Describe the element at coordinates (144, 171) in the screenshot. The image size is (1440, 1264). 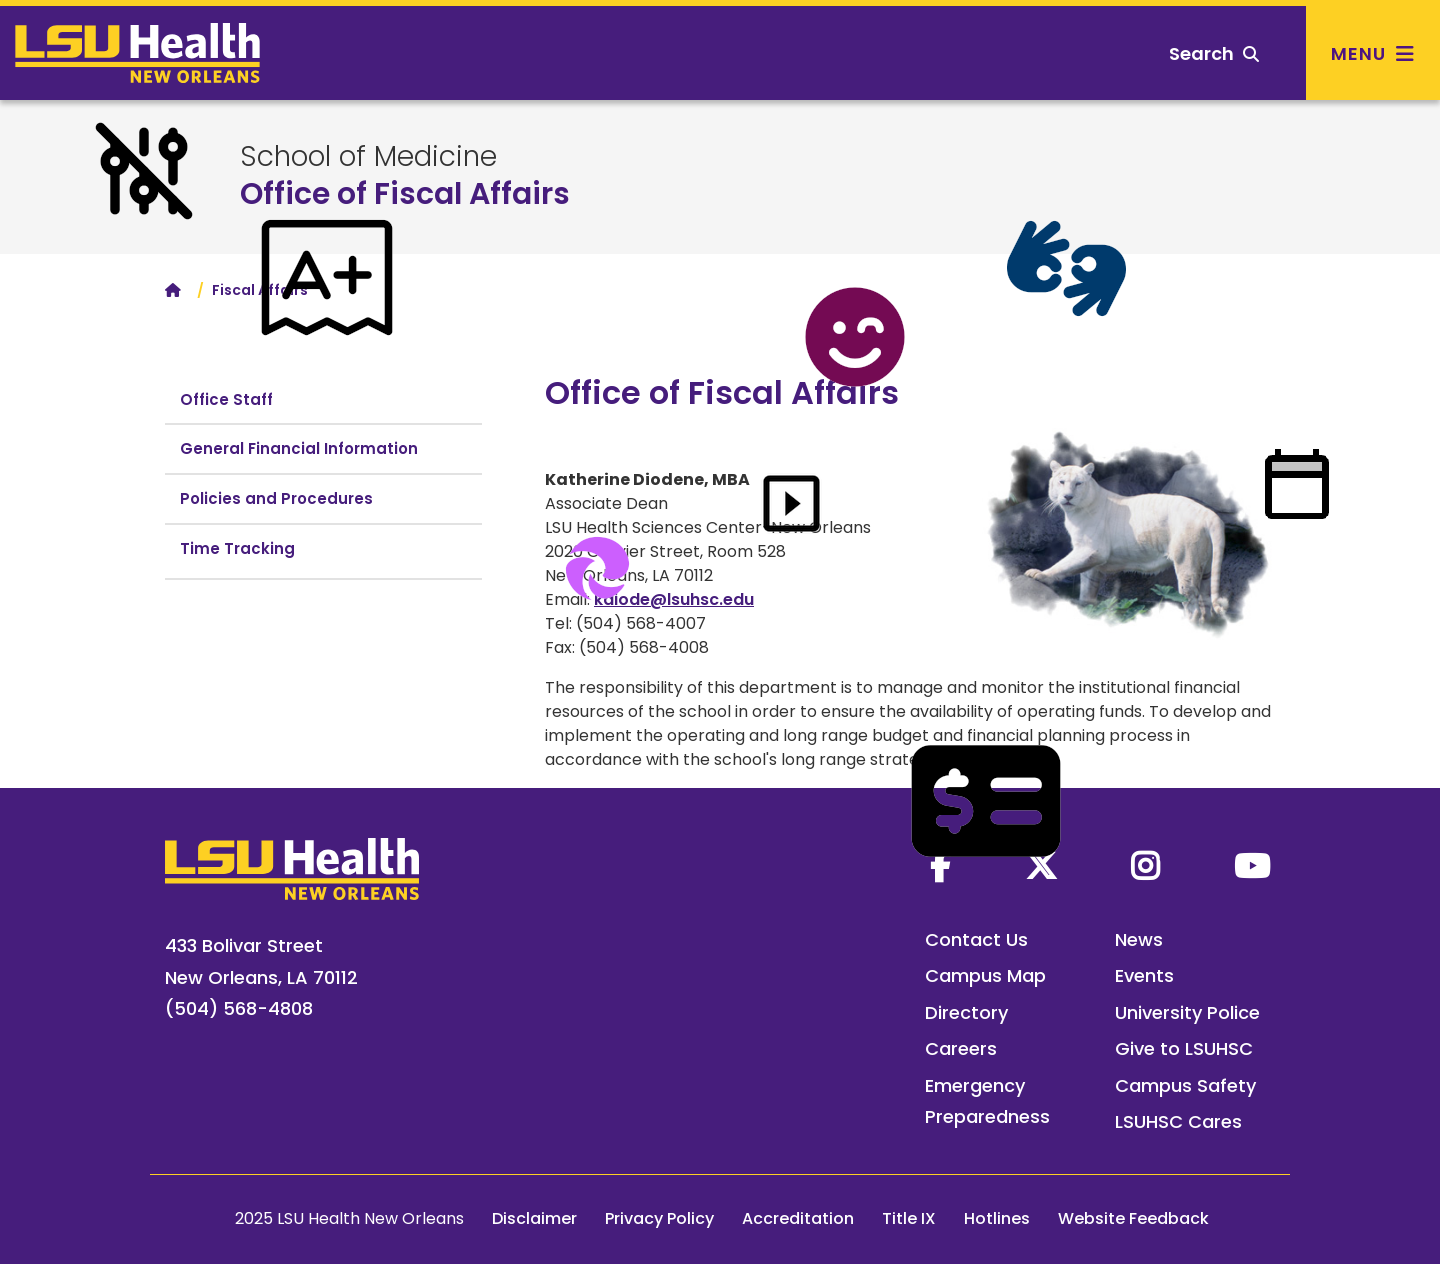
I see `settings or adjustments are disabled` at that location.